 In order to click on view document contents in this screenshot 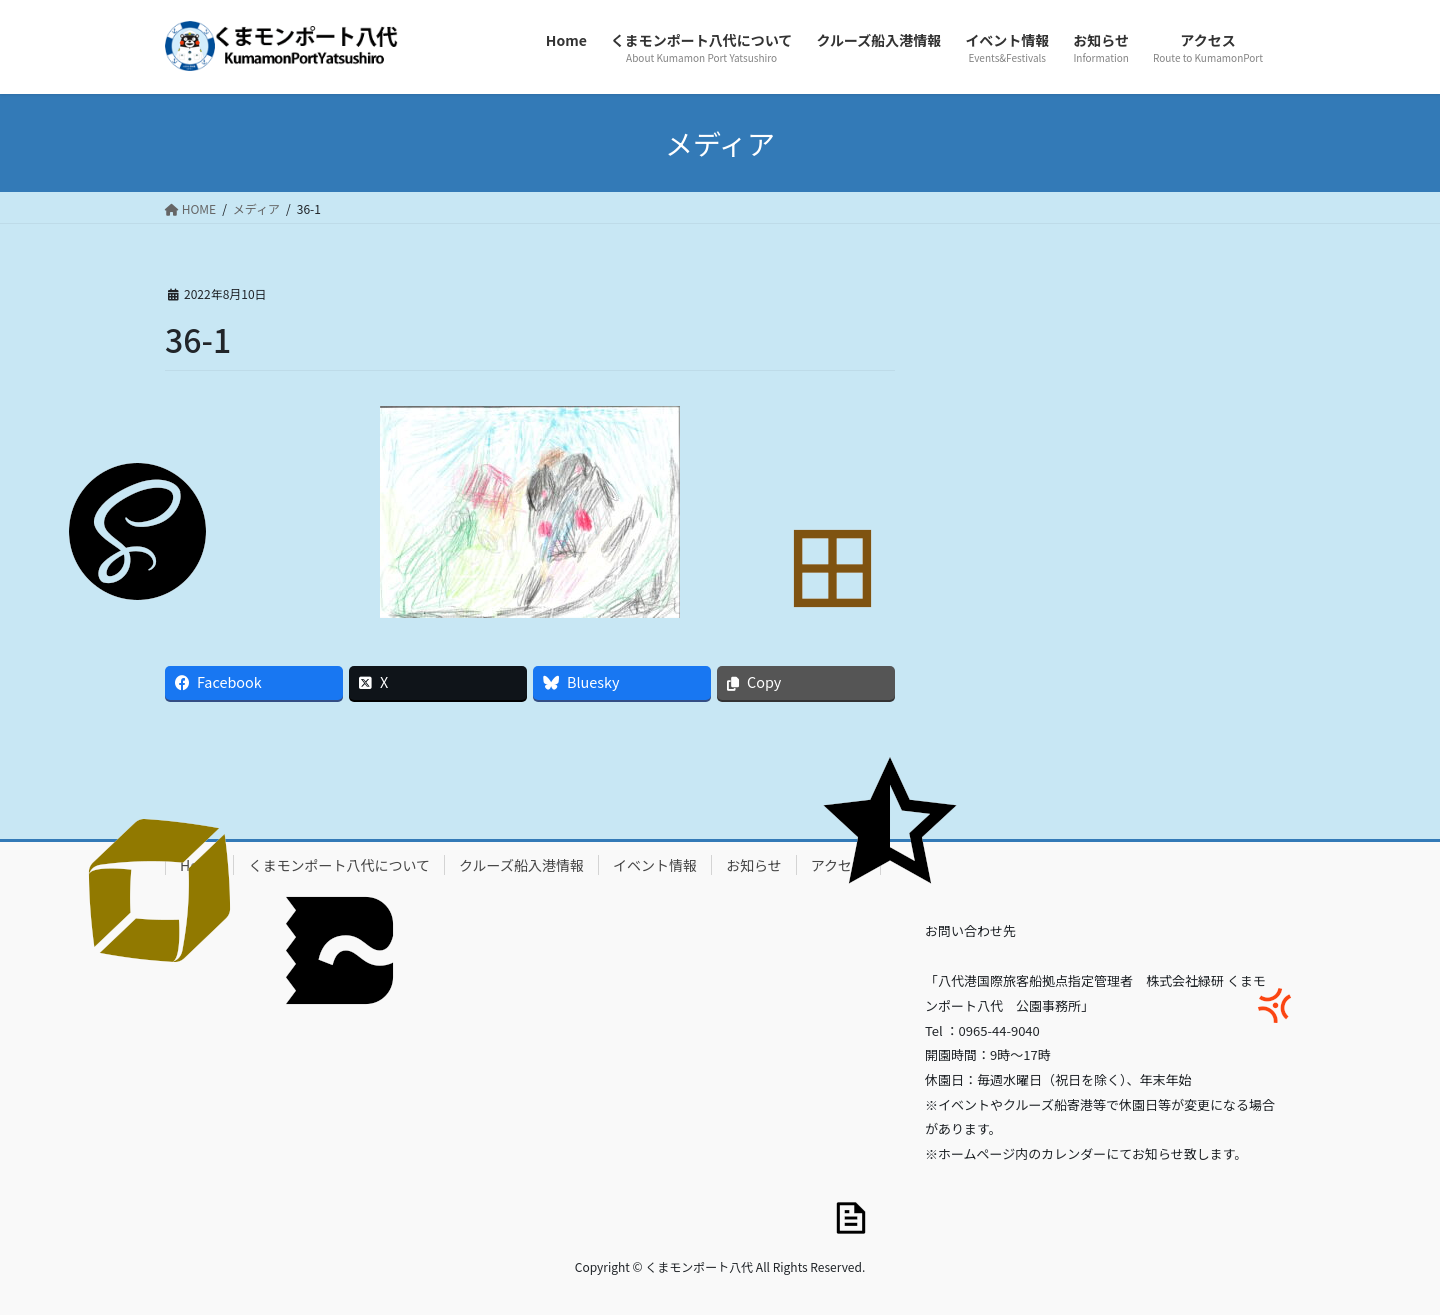, I will do `click(851, 1218)`.